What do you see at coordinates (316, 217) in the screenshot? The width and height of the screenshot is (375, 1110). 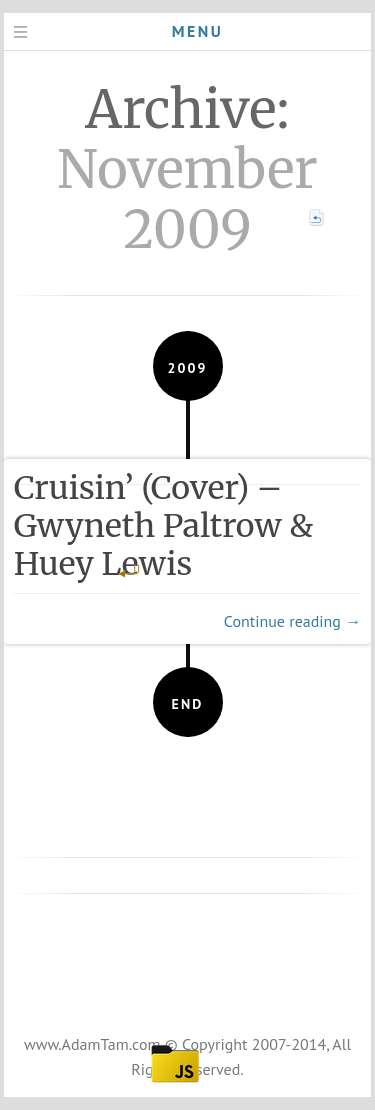 I see `revert document to previous version` at bounding box center [316, 217].